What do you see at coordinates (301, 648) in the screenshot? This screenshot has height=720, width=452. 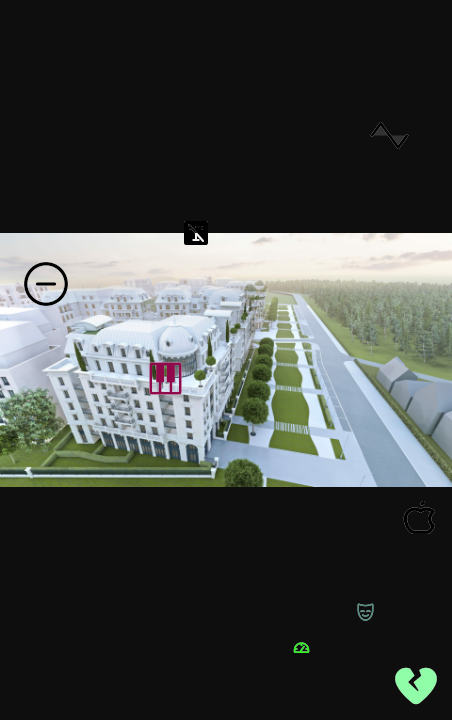 I see `view performance metrics or speed` at bounding box center [301, 648].